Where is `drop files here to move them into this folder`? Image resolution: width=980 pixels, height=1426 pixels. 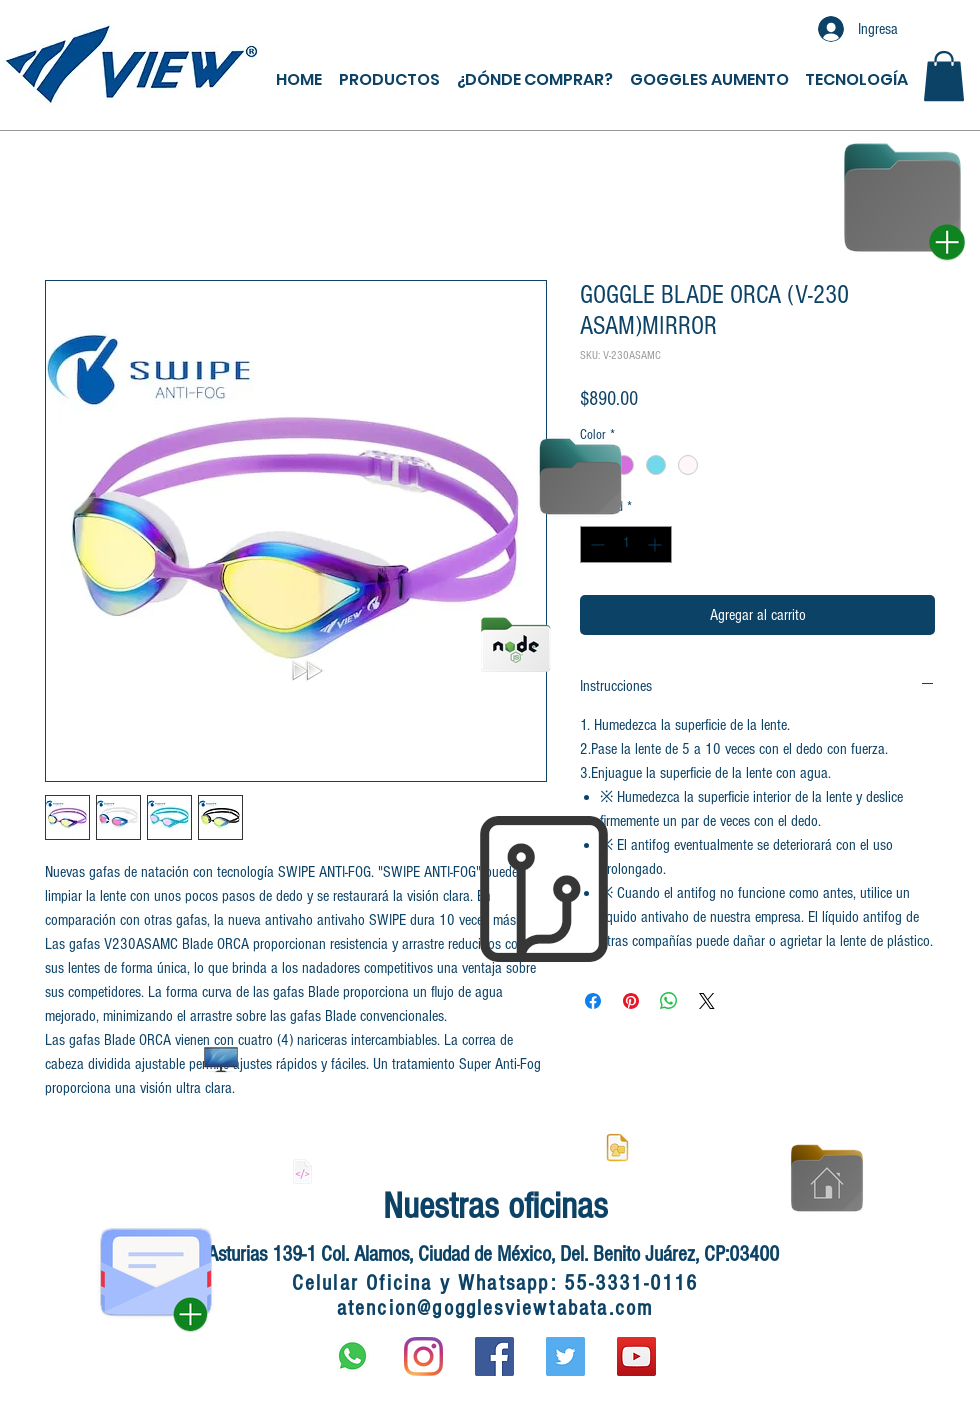
drop files here to move them into this folder is located at coordinates (580, 476).